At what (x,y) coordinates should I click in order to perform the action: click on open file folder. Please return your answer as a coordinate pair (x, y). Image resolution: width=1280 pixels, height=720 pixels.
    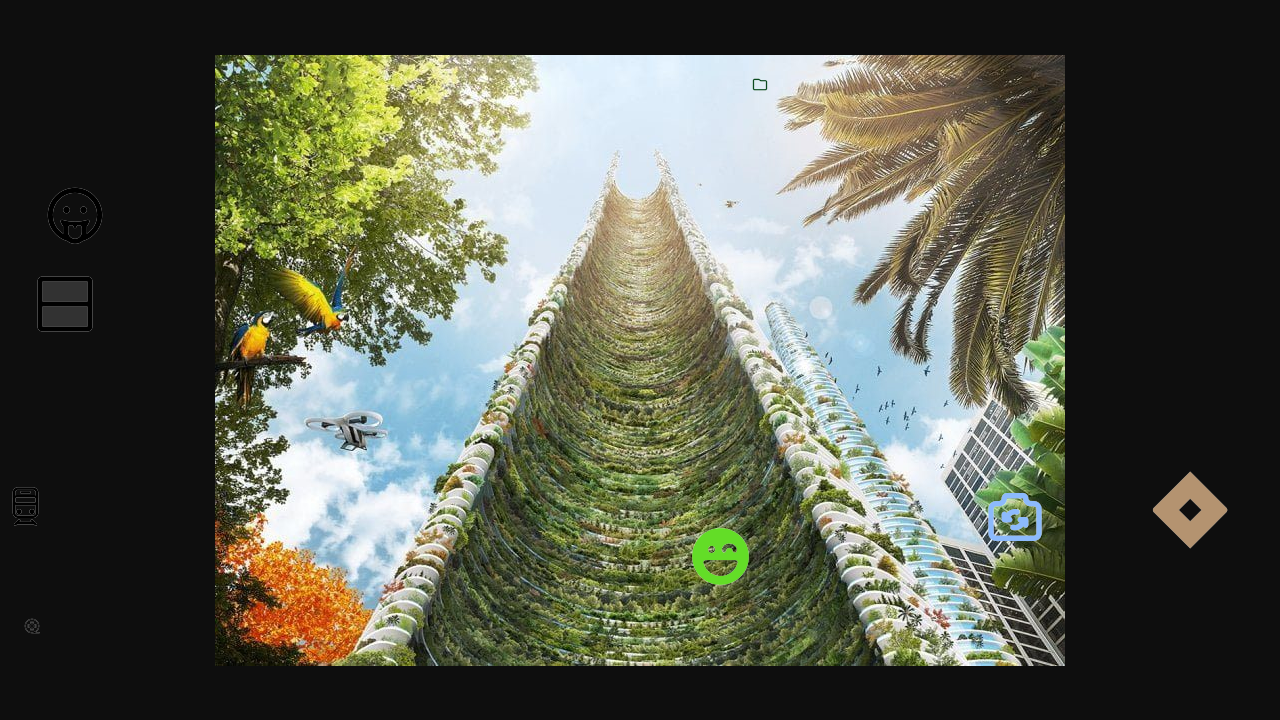
    Looking at the image, I should click on (760, 85).